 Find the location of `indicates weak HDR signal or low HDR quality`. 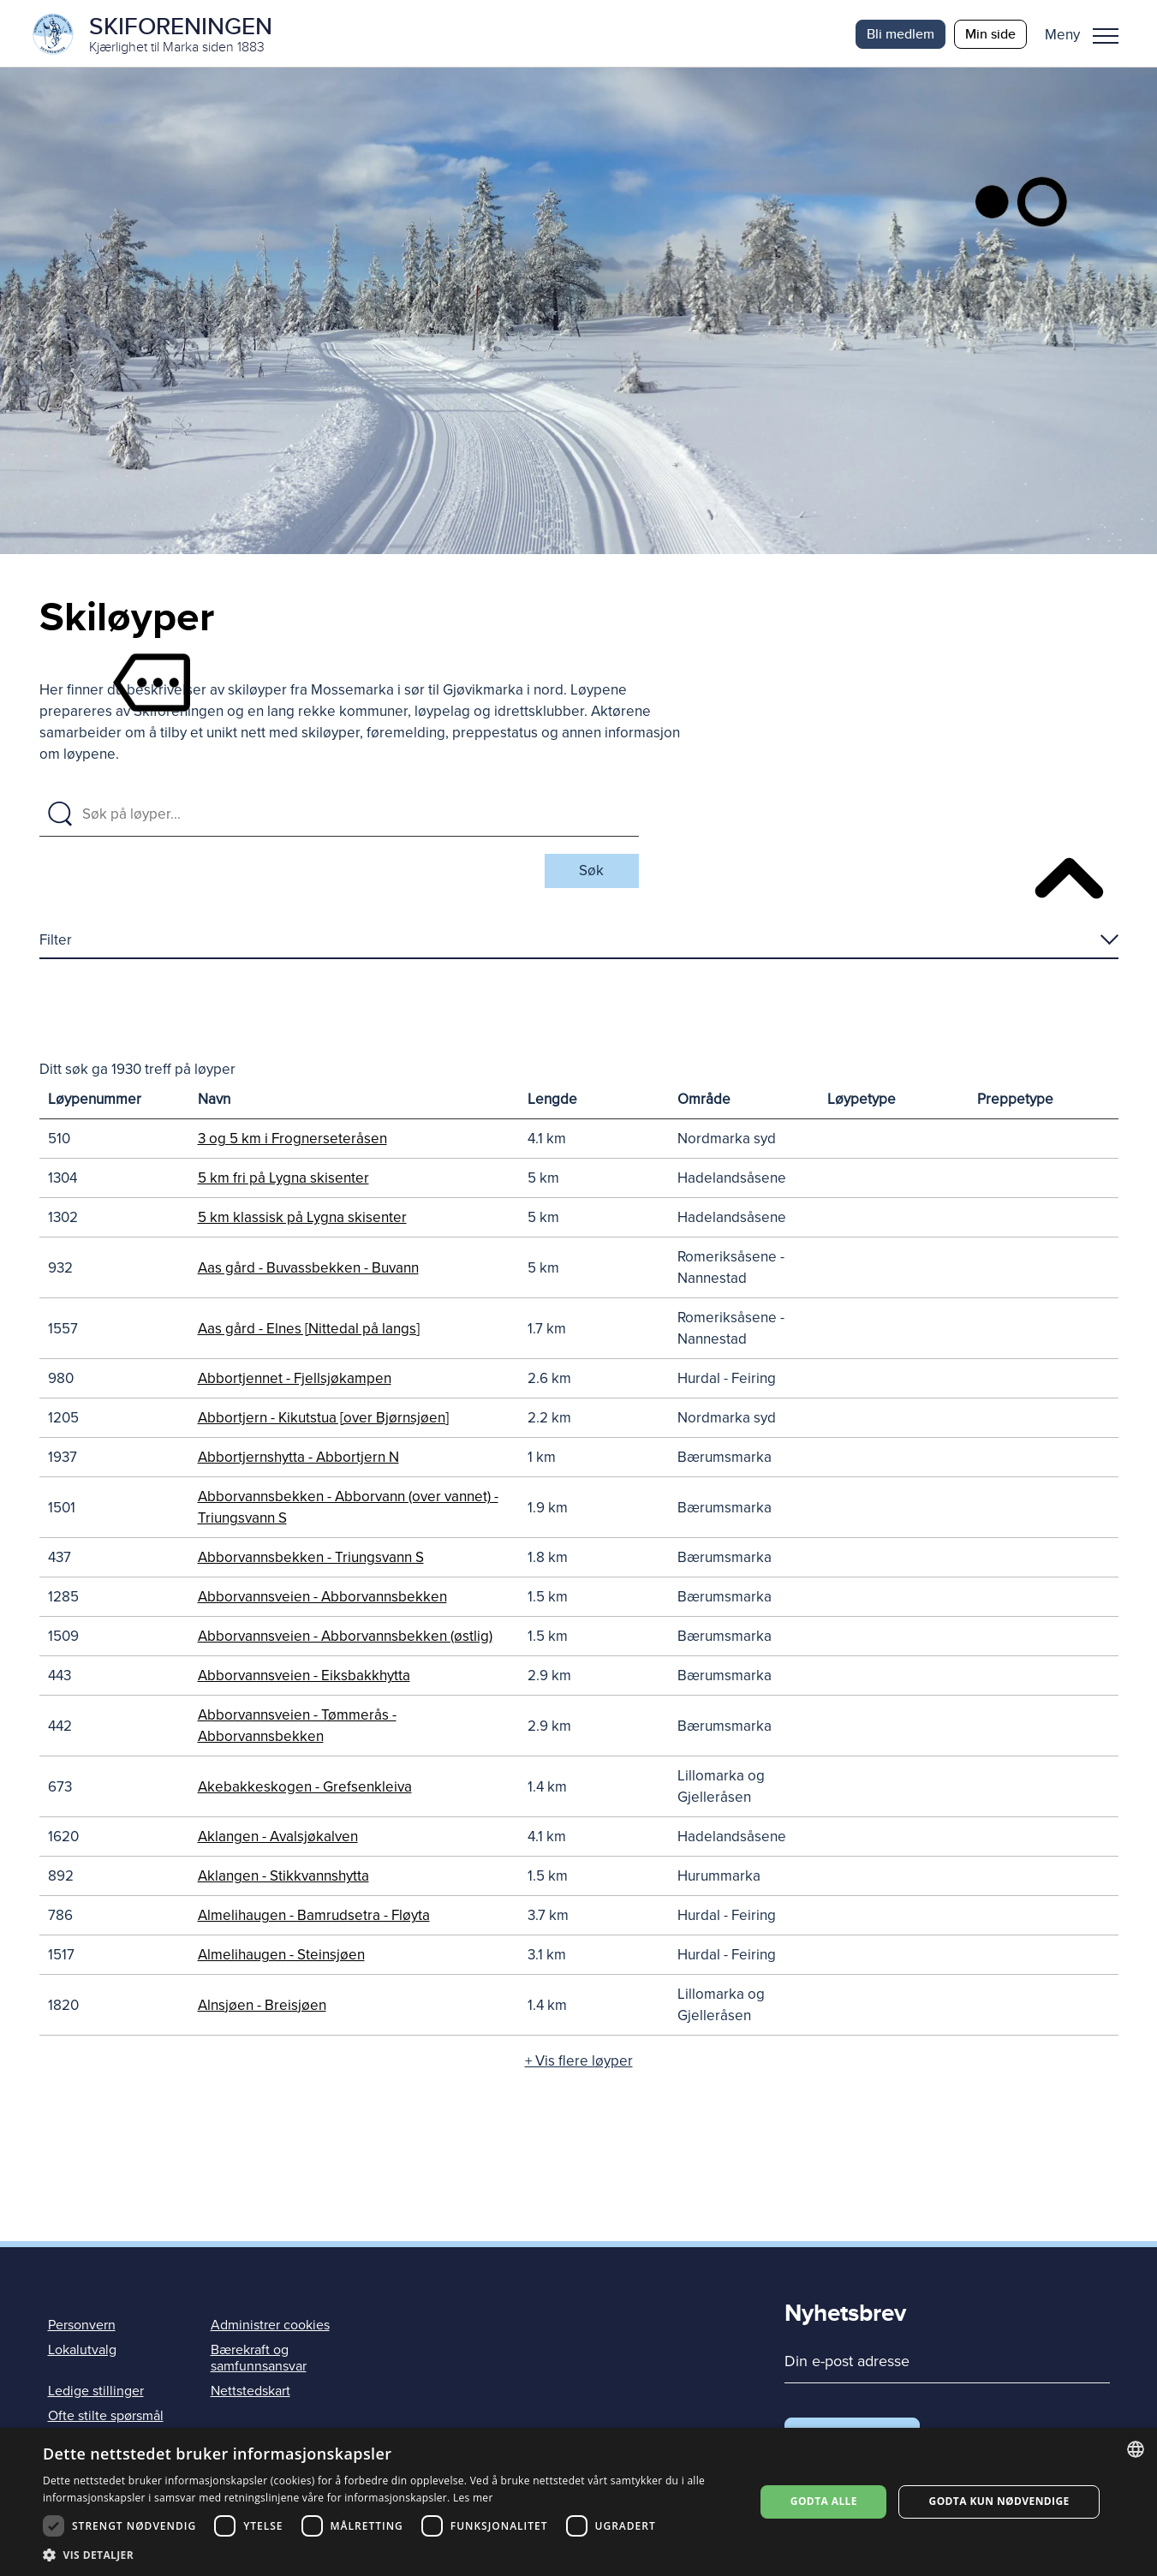

indicates weak HDR signal or low HDR quality is located at coordinates (1021, 201).